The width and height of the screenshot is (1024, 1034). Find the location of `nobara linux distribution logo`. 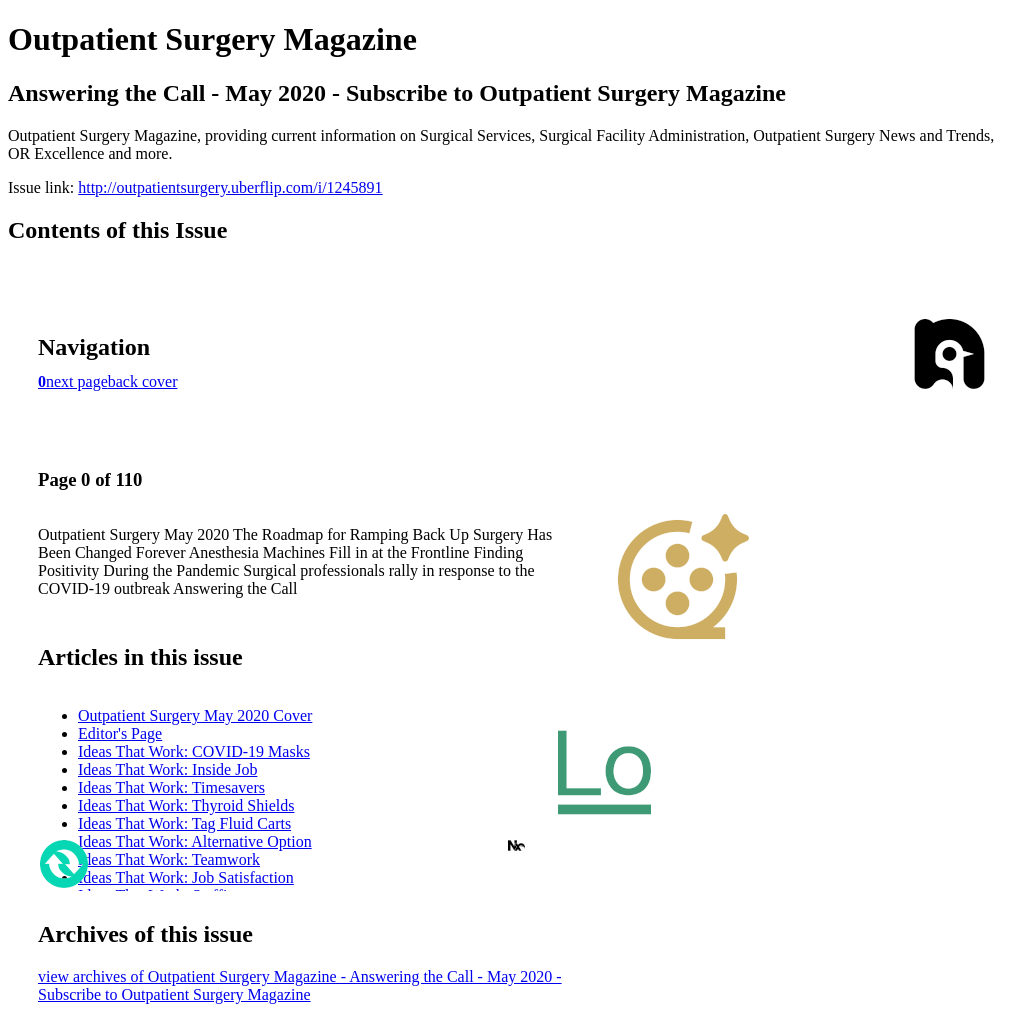

nobara linux distribution logo is located at coordinates (949, 354).